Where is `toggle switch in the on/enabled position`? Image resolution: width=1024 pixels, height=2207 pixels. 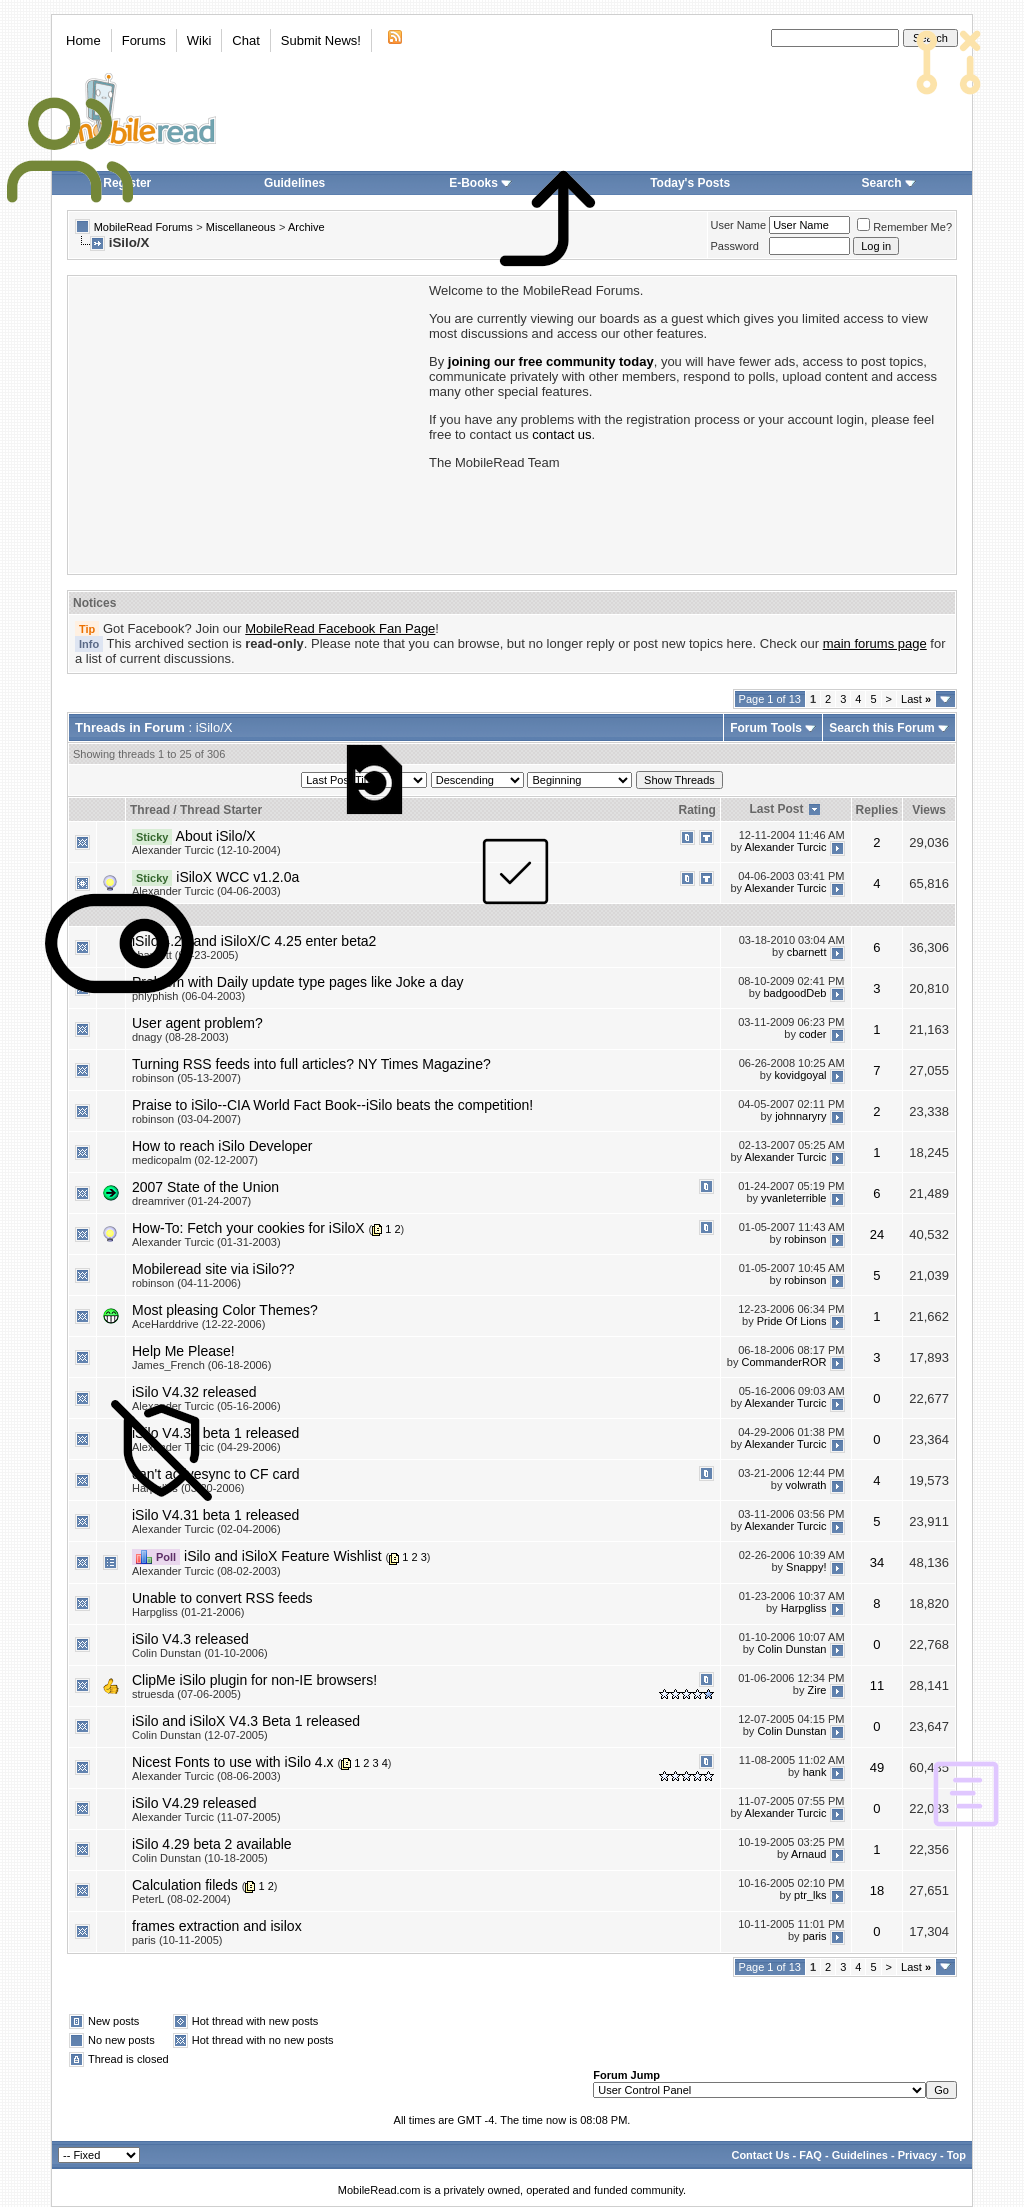 toggle switch in the on/enabled position is located at coordinates (119, 943).